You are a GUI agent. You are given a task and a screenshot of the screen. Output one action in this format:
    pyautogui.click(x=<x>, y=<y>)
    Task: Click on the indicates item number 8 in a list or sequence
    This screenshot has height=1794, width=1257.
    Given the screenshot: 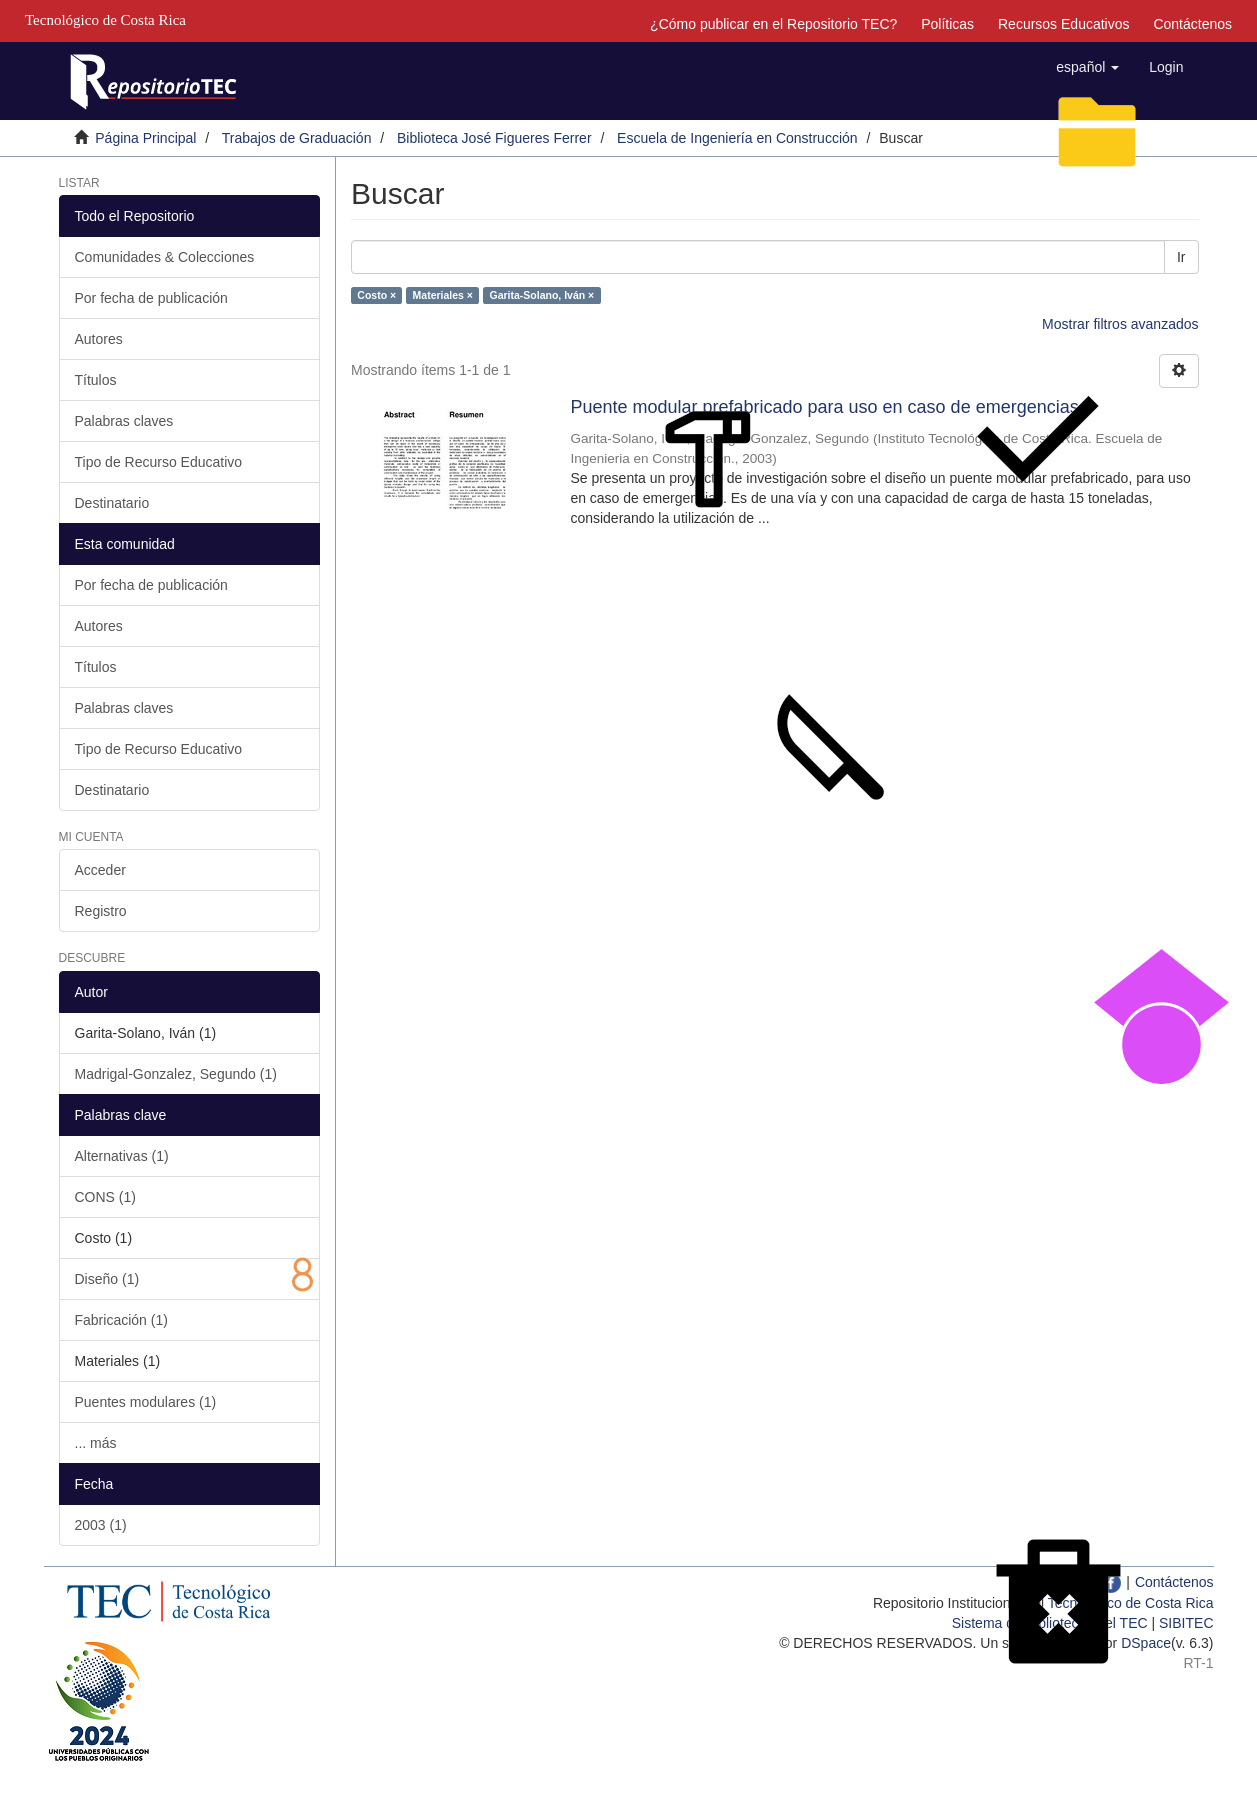 What is the action you would take?
    pyautogui.click(x=302, y=1274)
    